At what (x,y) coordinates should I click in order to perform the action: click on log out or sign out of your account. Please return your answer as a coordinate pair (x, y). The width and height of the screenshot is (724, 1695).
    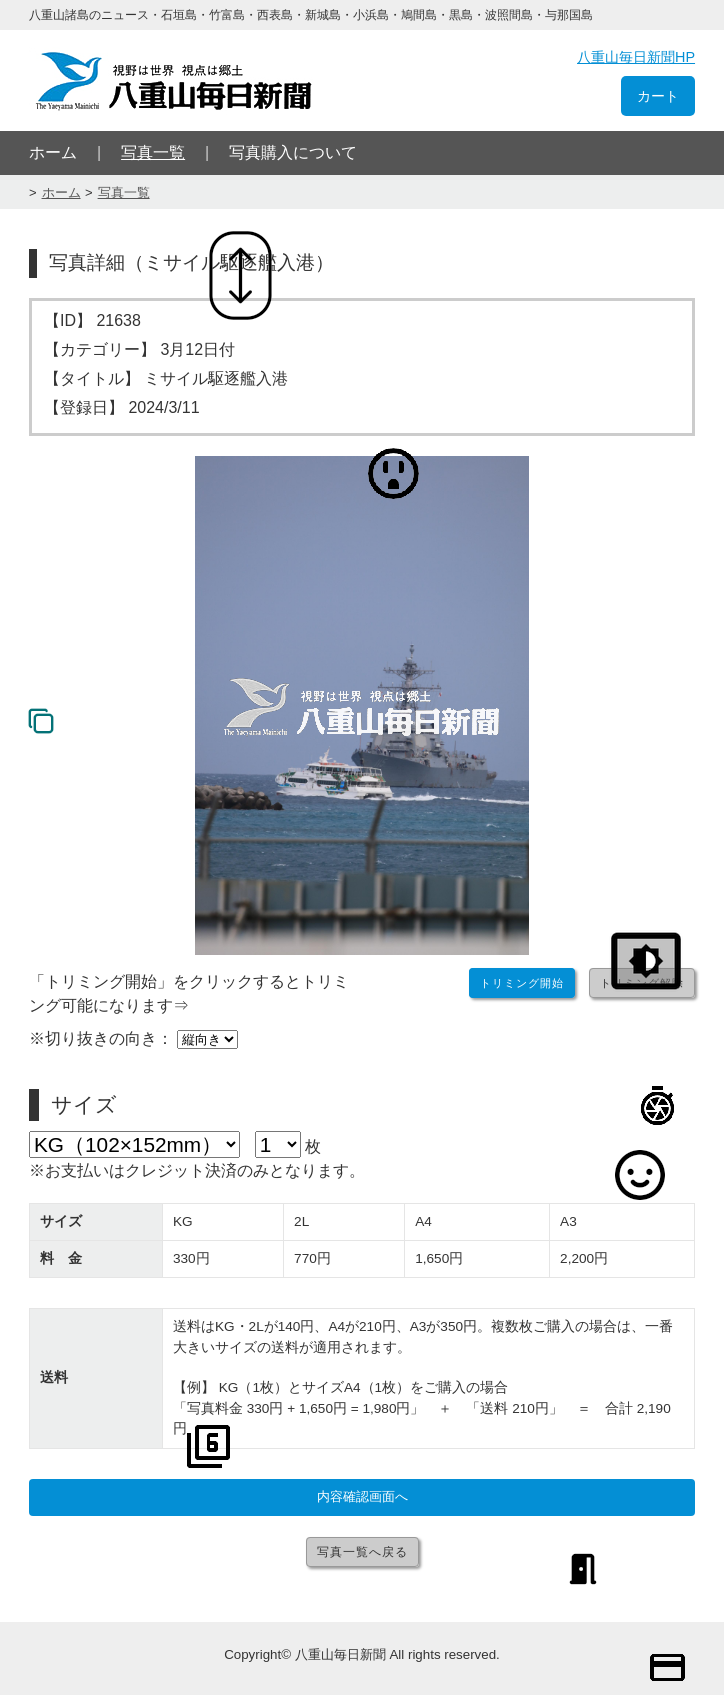
    Looking at the image, I should click on (583, 1569).